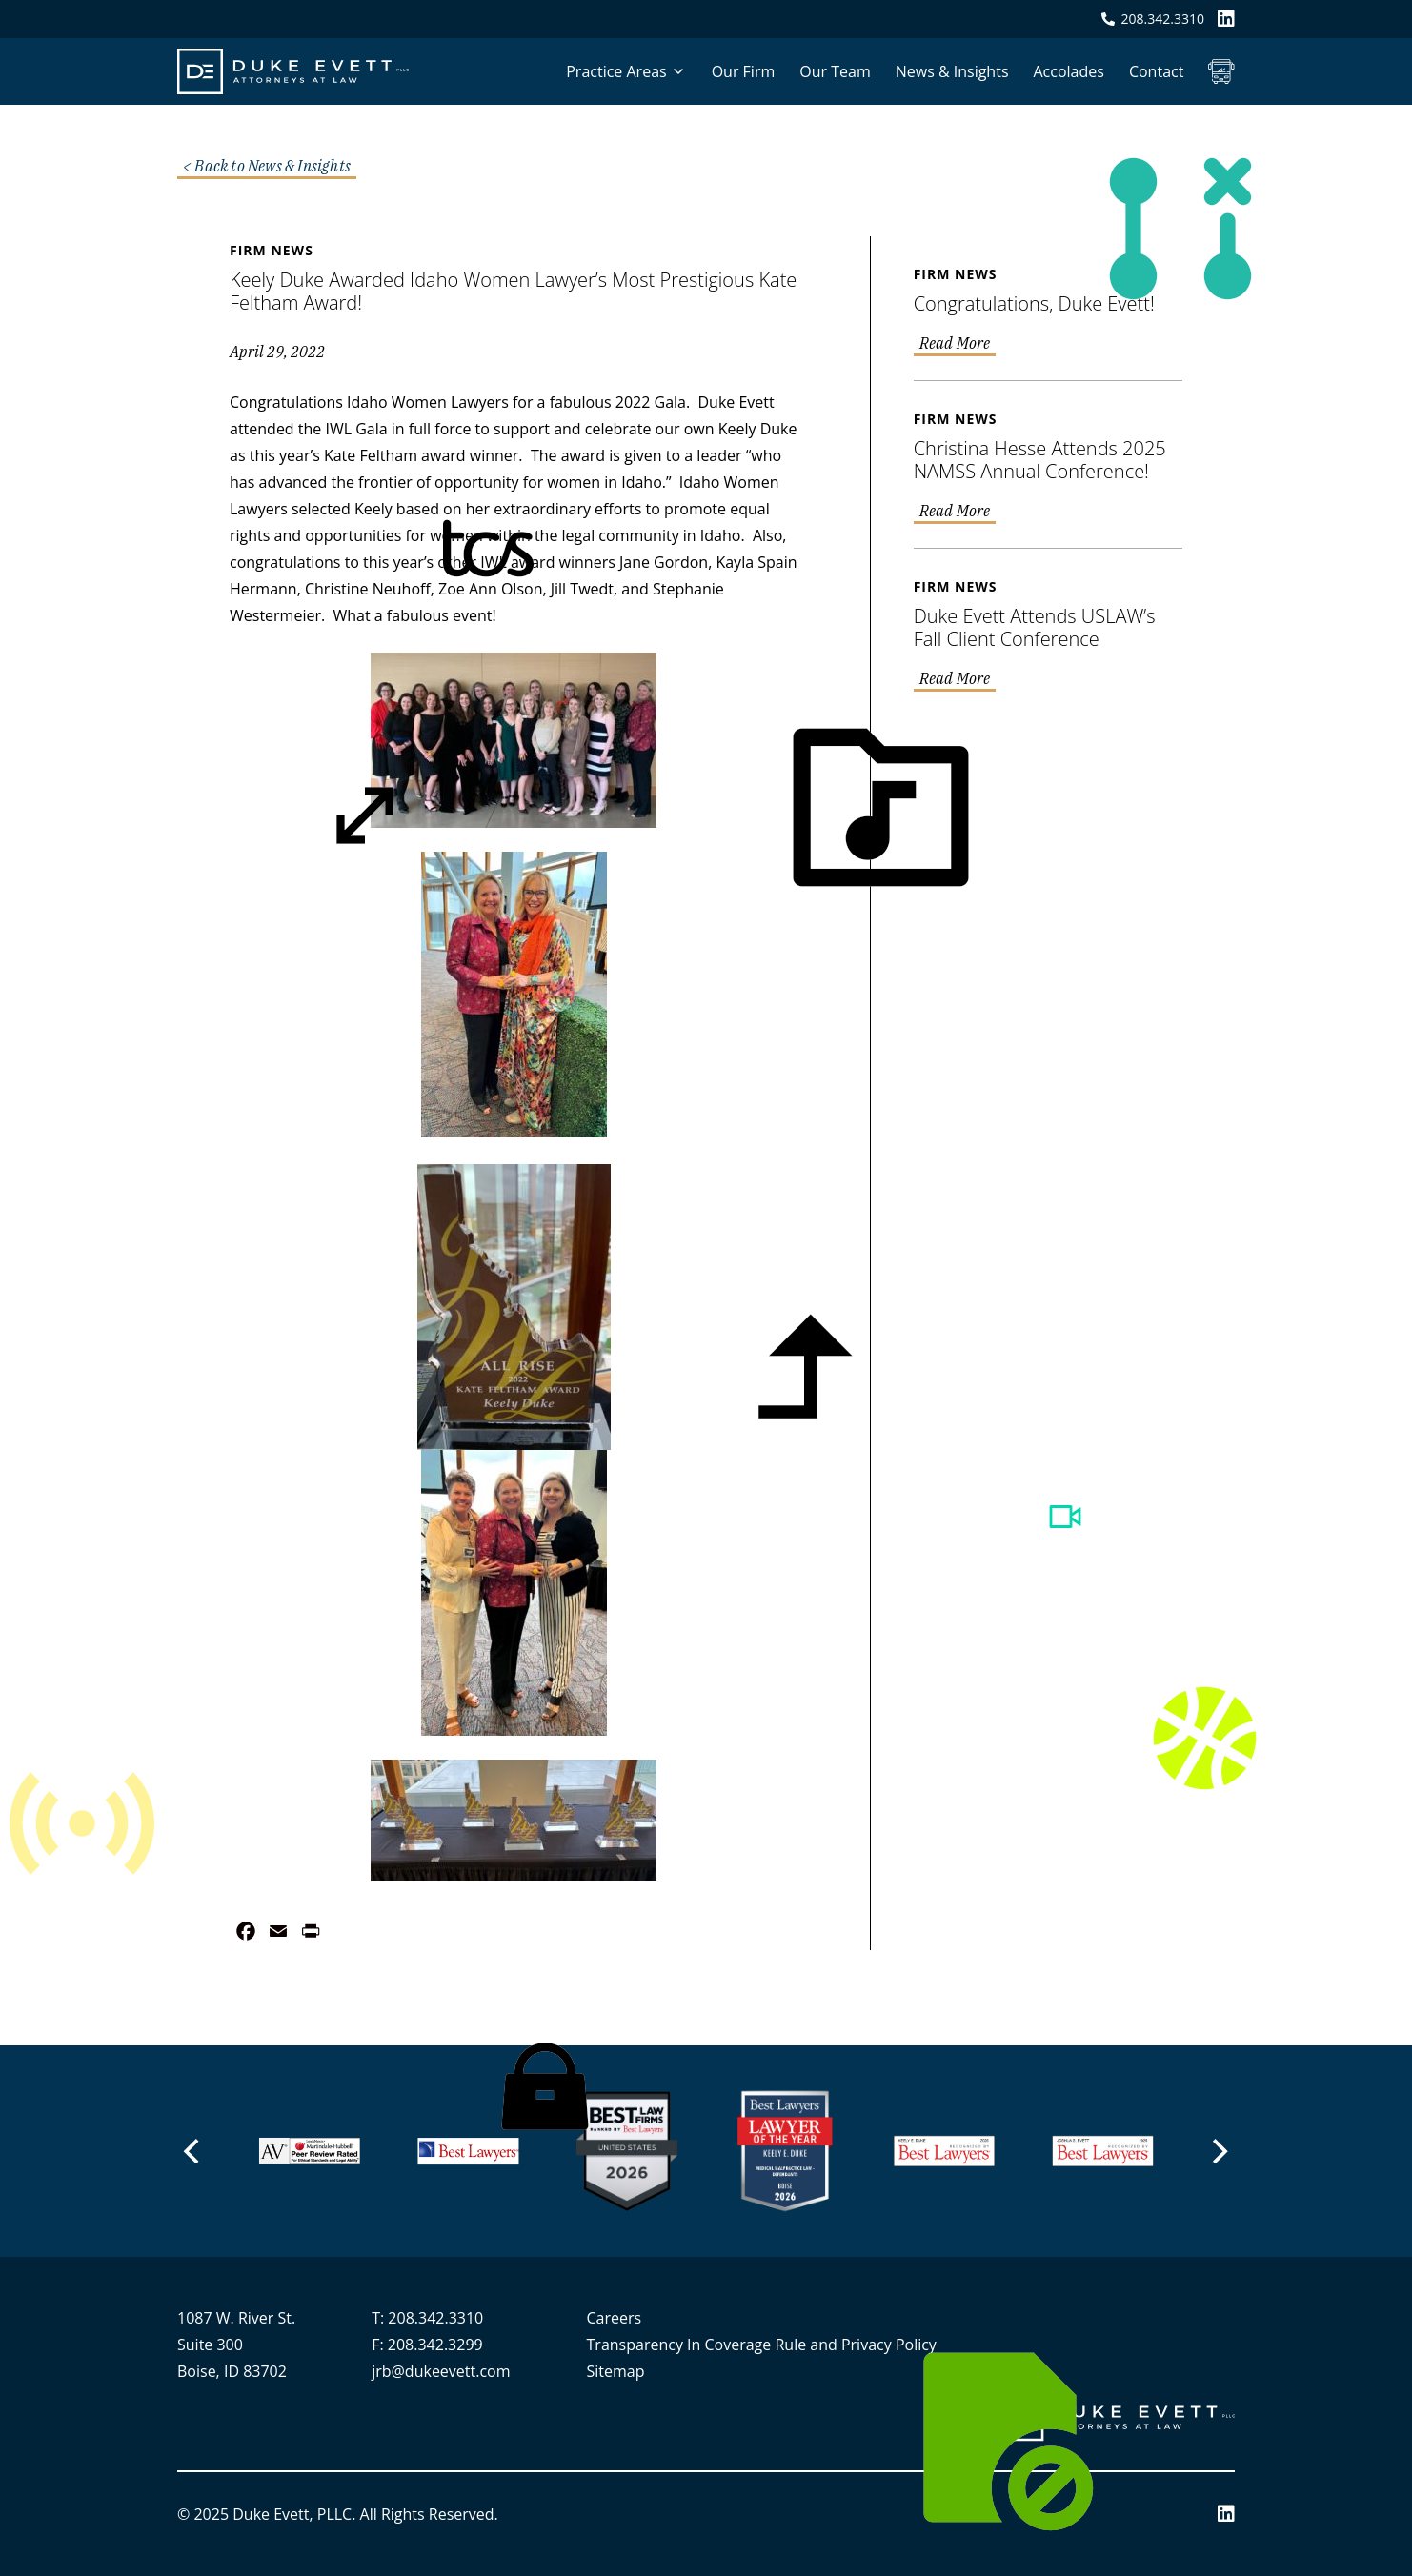  I want to click on access your shopping bag, so click(545, 2086).